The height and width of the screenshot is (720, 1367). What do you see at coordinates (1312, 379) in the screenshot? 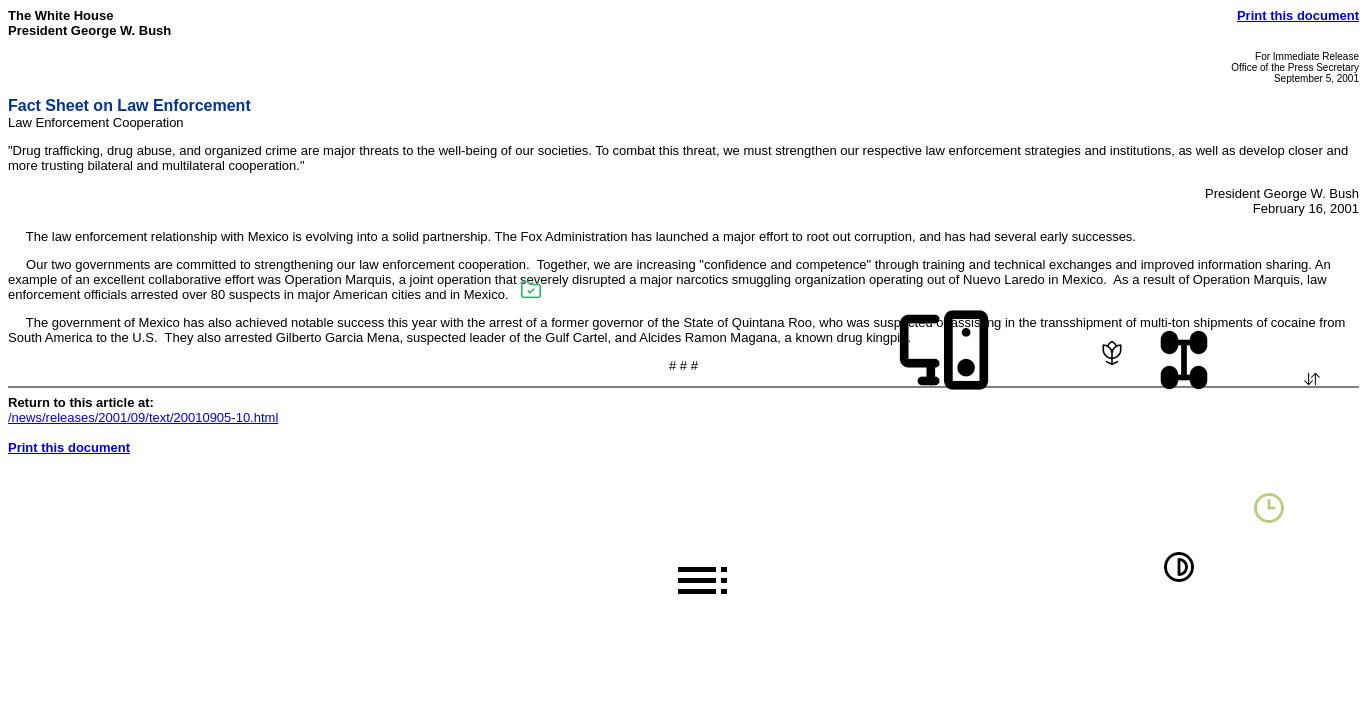
I see `swap or reorder items vertically` at bounding box center [1312, 379].